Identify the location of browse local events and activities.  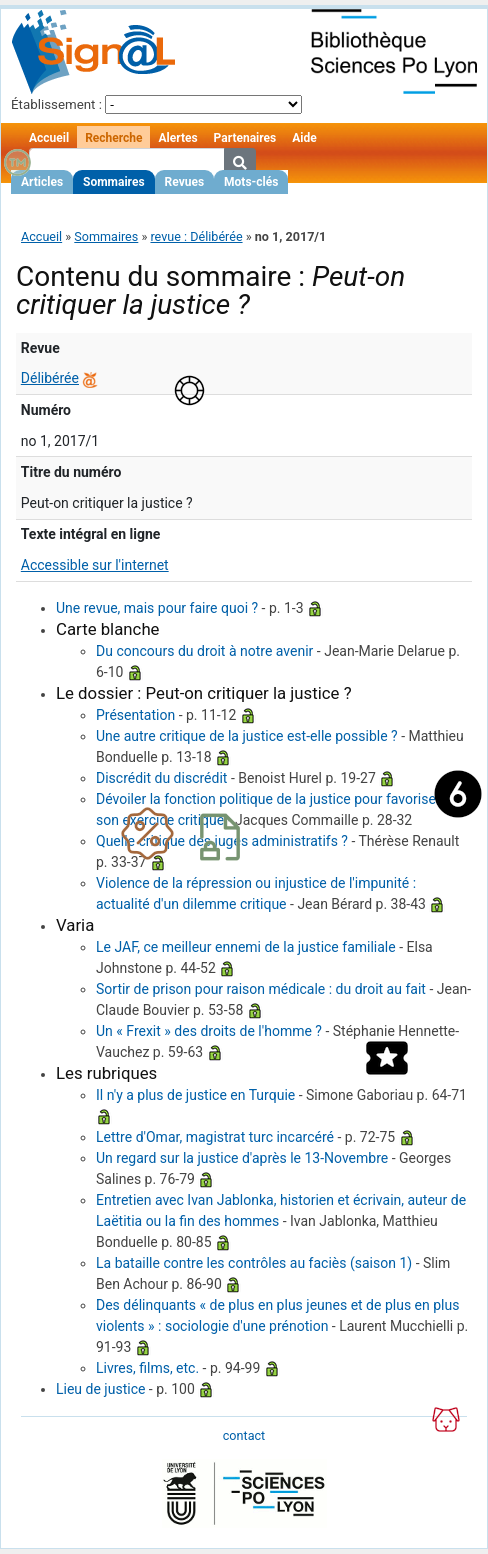
(387, 1058).